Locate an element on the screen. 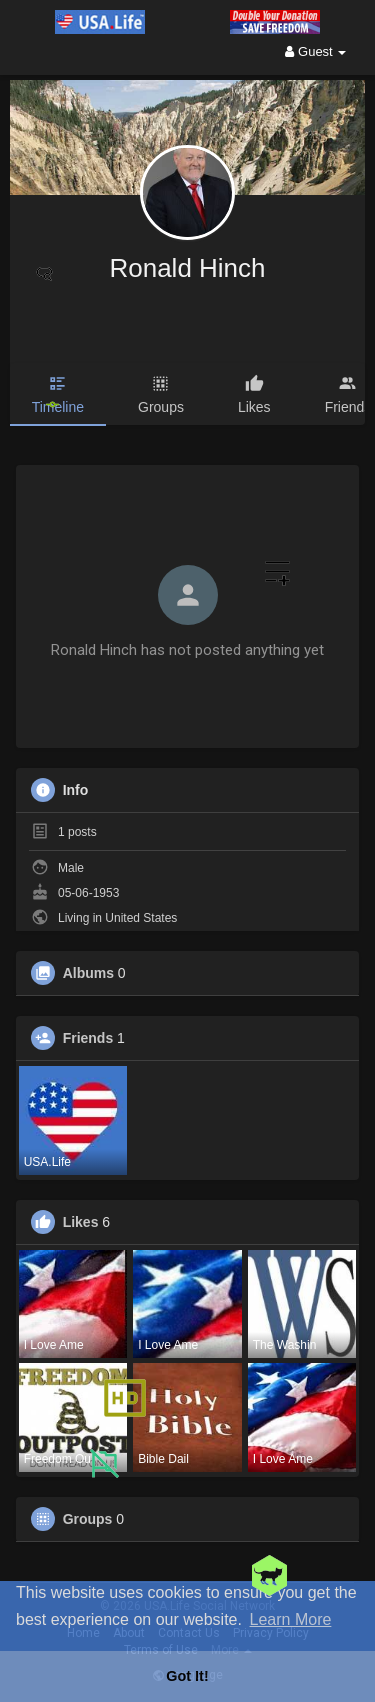 The height and width of the screenshot is (1702, 375). access search engine optimization tools is located at coordinates (44, 273).